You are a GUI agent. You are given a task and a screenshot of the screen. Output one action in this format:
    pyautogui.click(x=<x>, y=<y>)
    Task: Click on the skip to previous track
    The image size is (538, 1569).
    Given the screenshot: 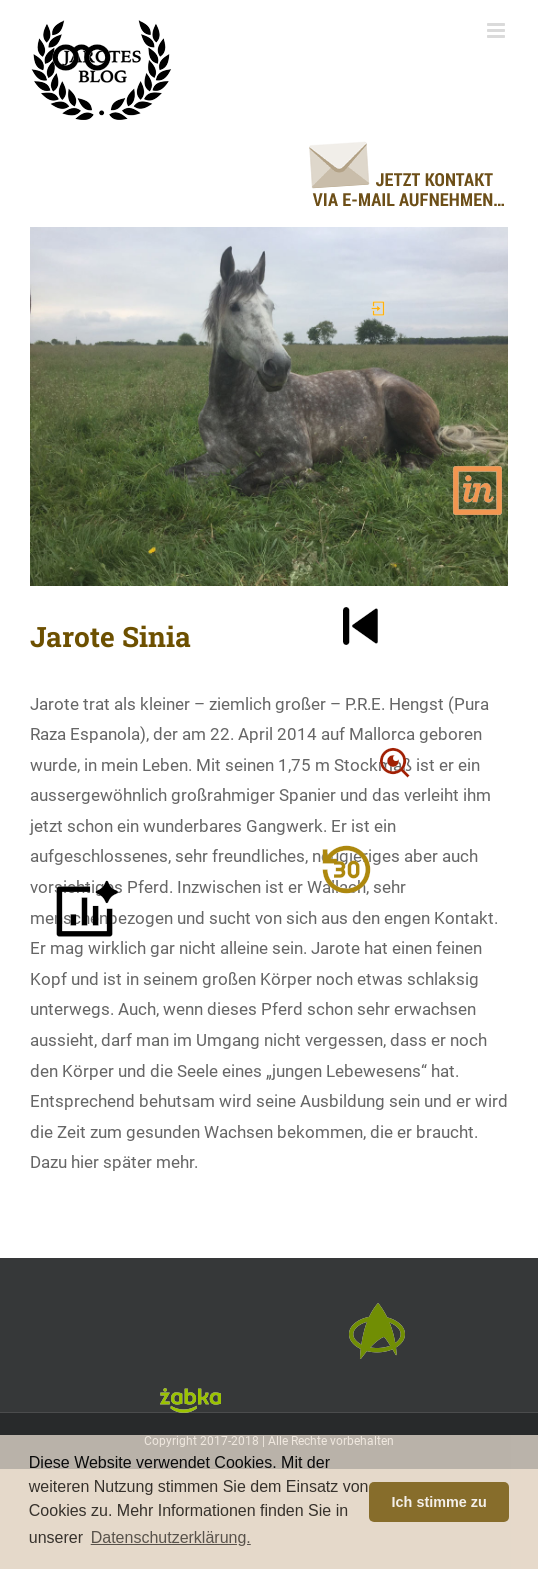 What is the action you would take?
    pyautogui.click(x=362, y=626)
    